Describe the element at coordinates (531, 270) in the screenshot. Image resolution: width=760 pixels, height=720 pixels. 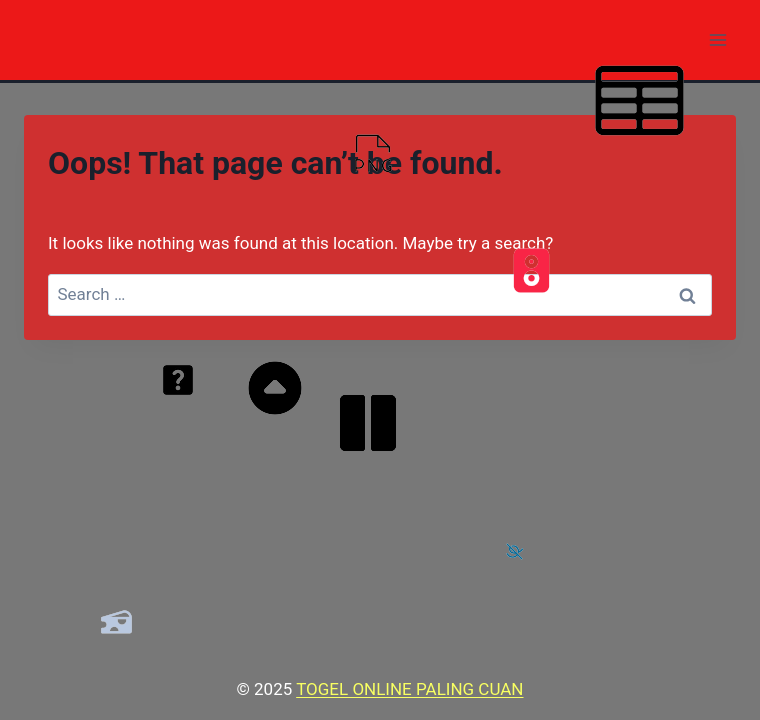
I see `adjust speaker or audio output settings` at that location.